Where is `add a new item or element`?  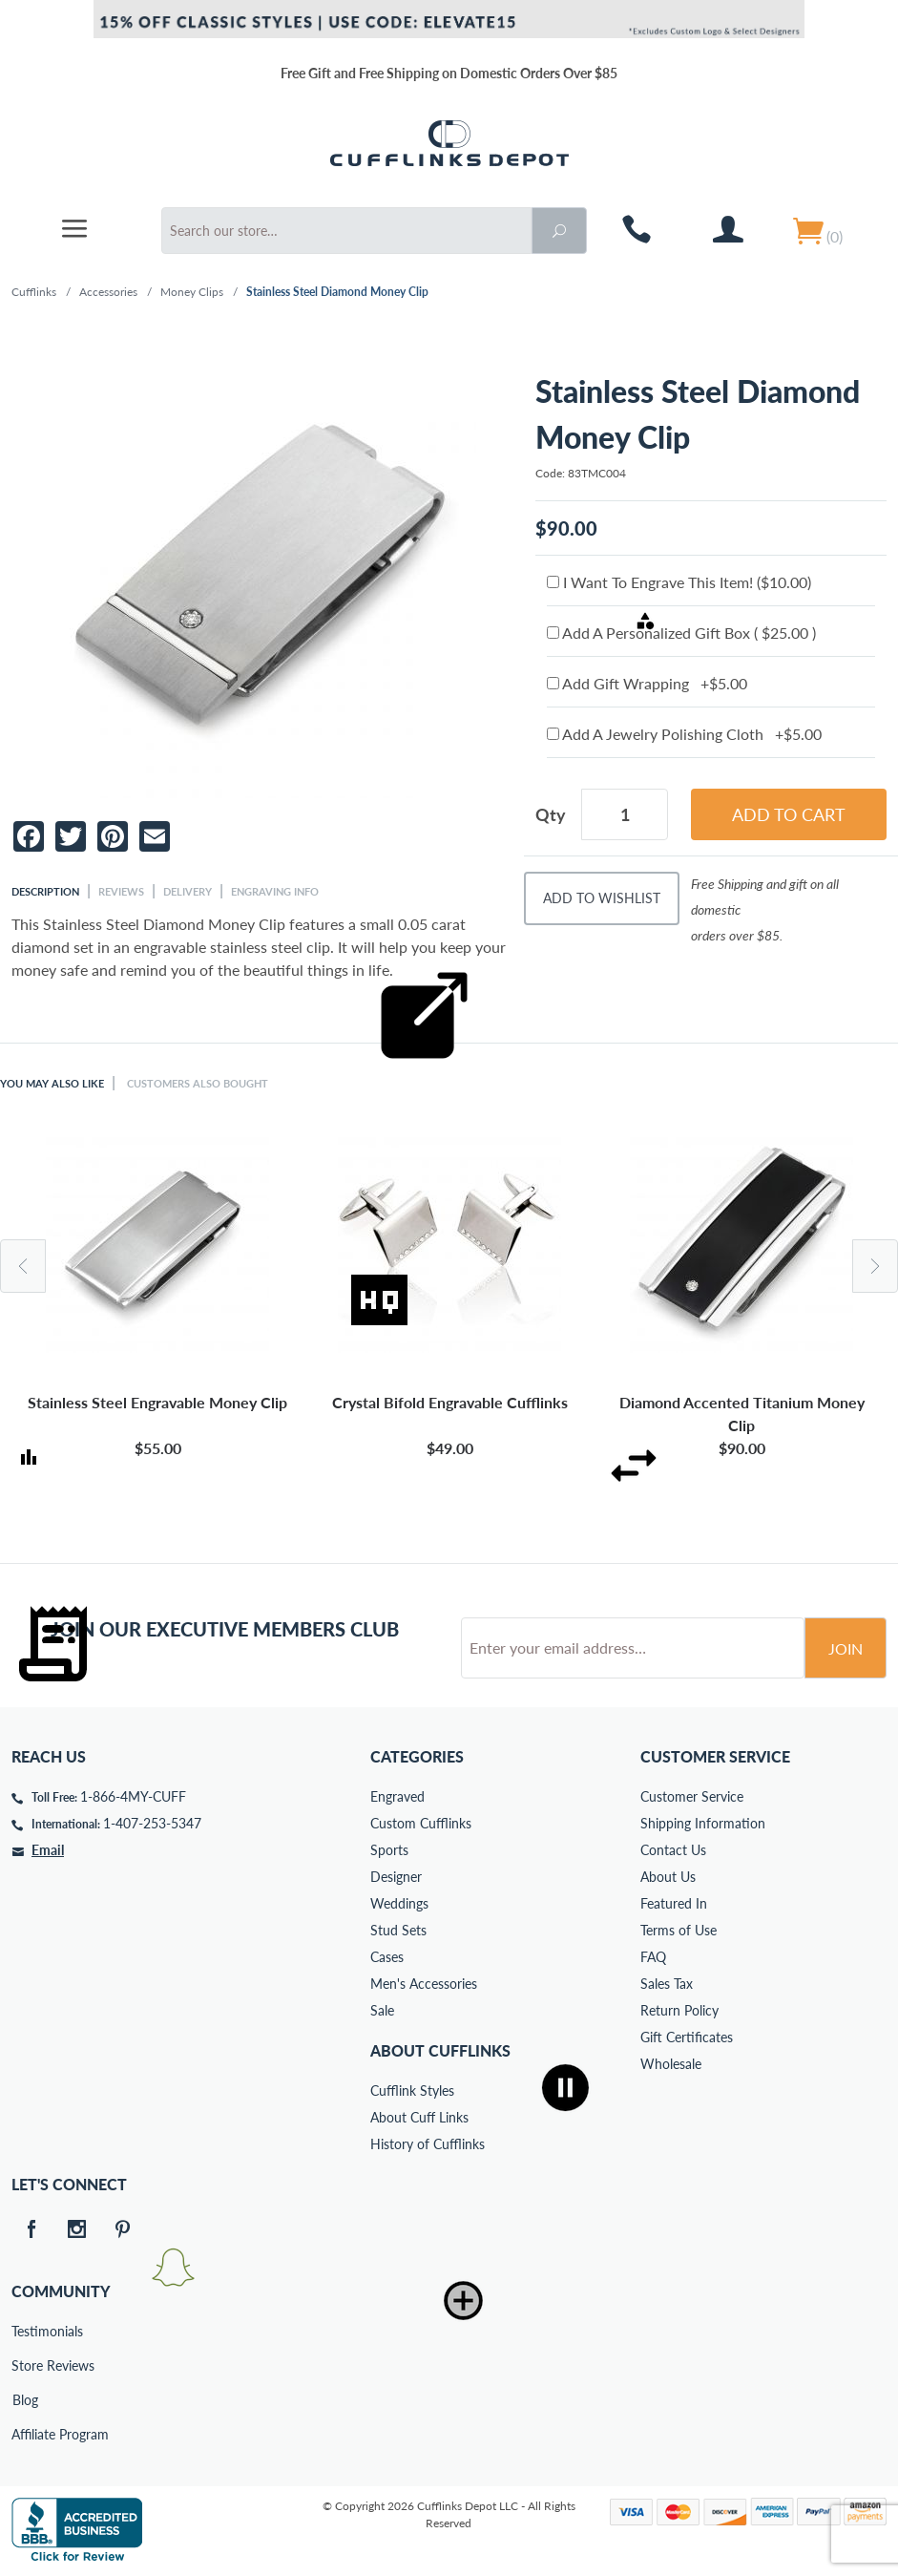 add a new item or element is located at coordinates (463, 2300).